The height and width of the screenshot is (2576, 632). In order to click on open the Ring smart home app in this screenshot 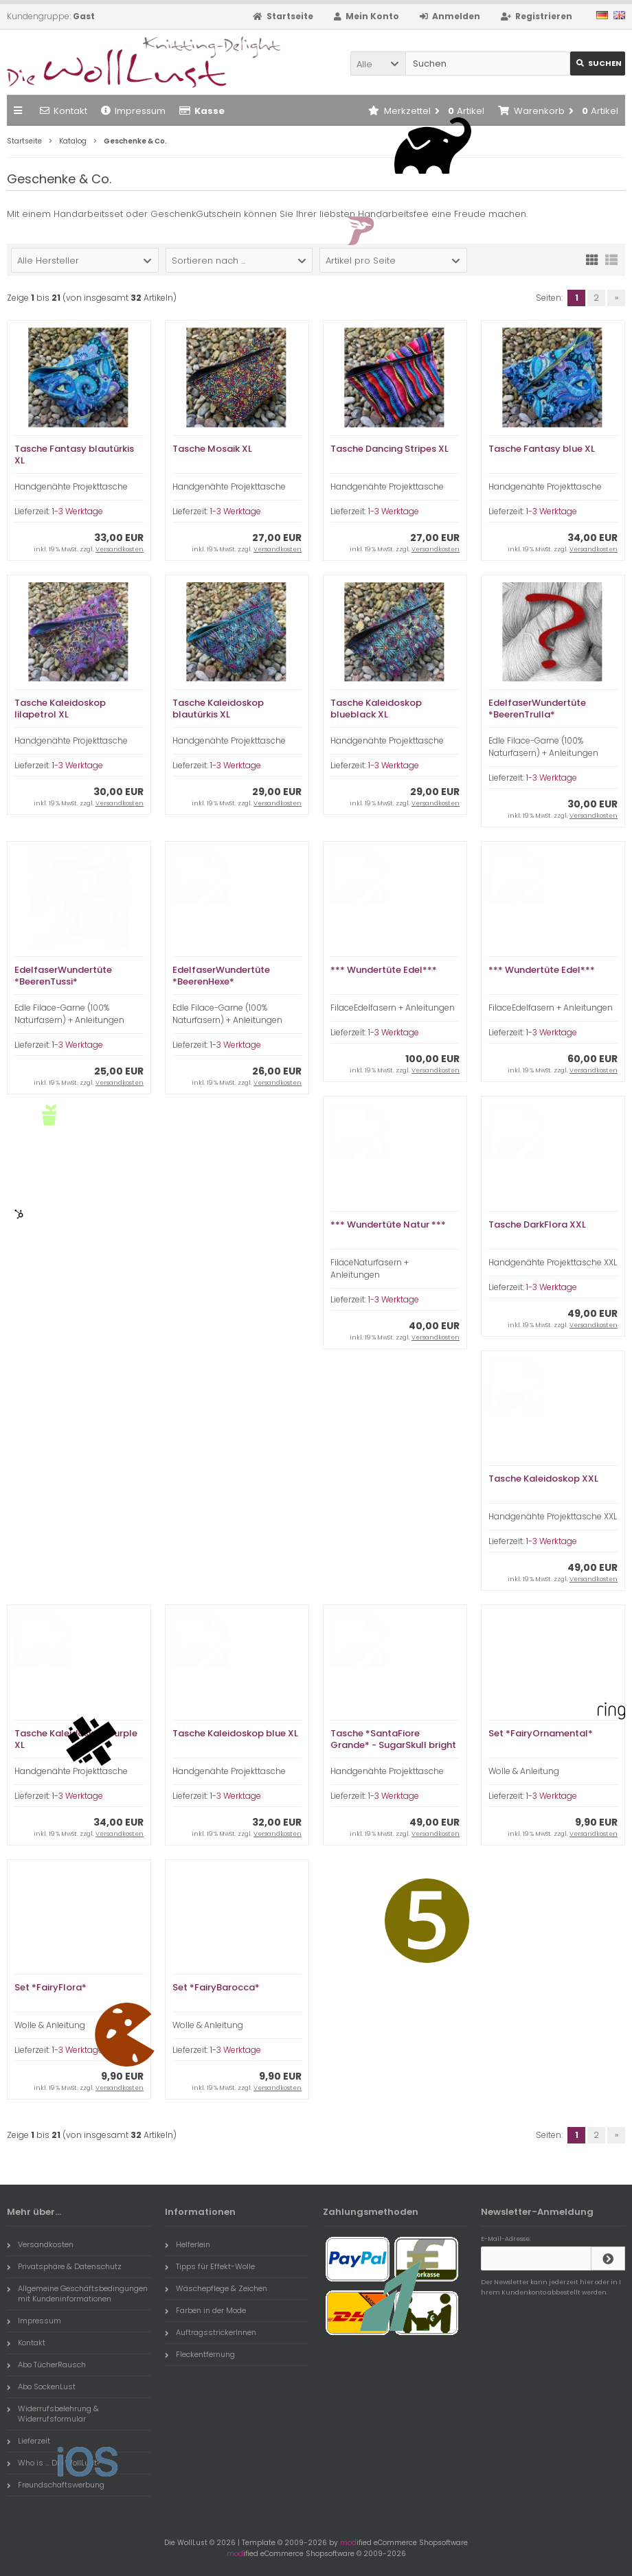, I will do `click(611, 1711)`.